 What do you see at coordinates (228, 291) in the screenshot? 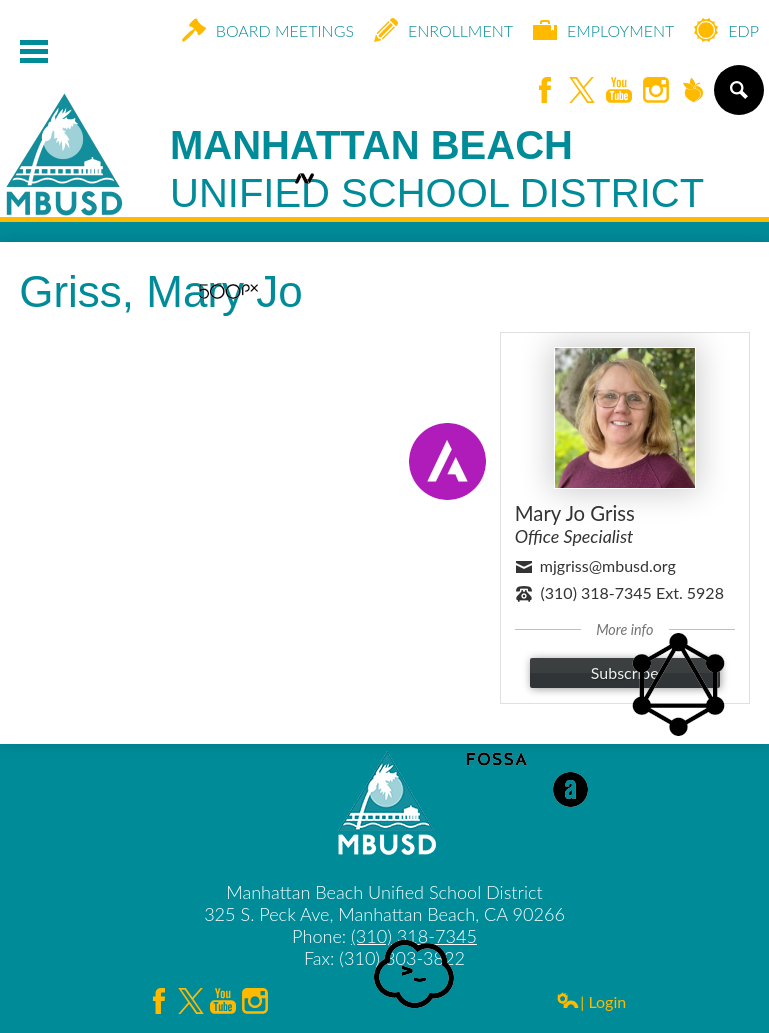
I see `open the 500px photography platform` at bounding box center [228, 291].